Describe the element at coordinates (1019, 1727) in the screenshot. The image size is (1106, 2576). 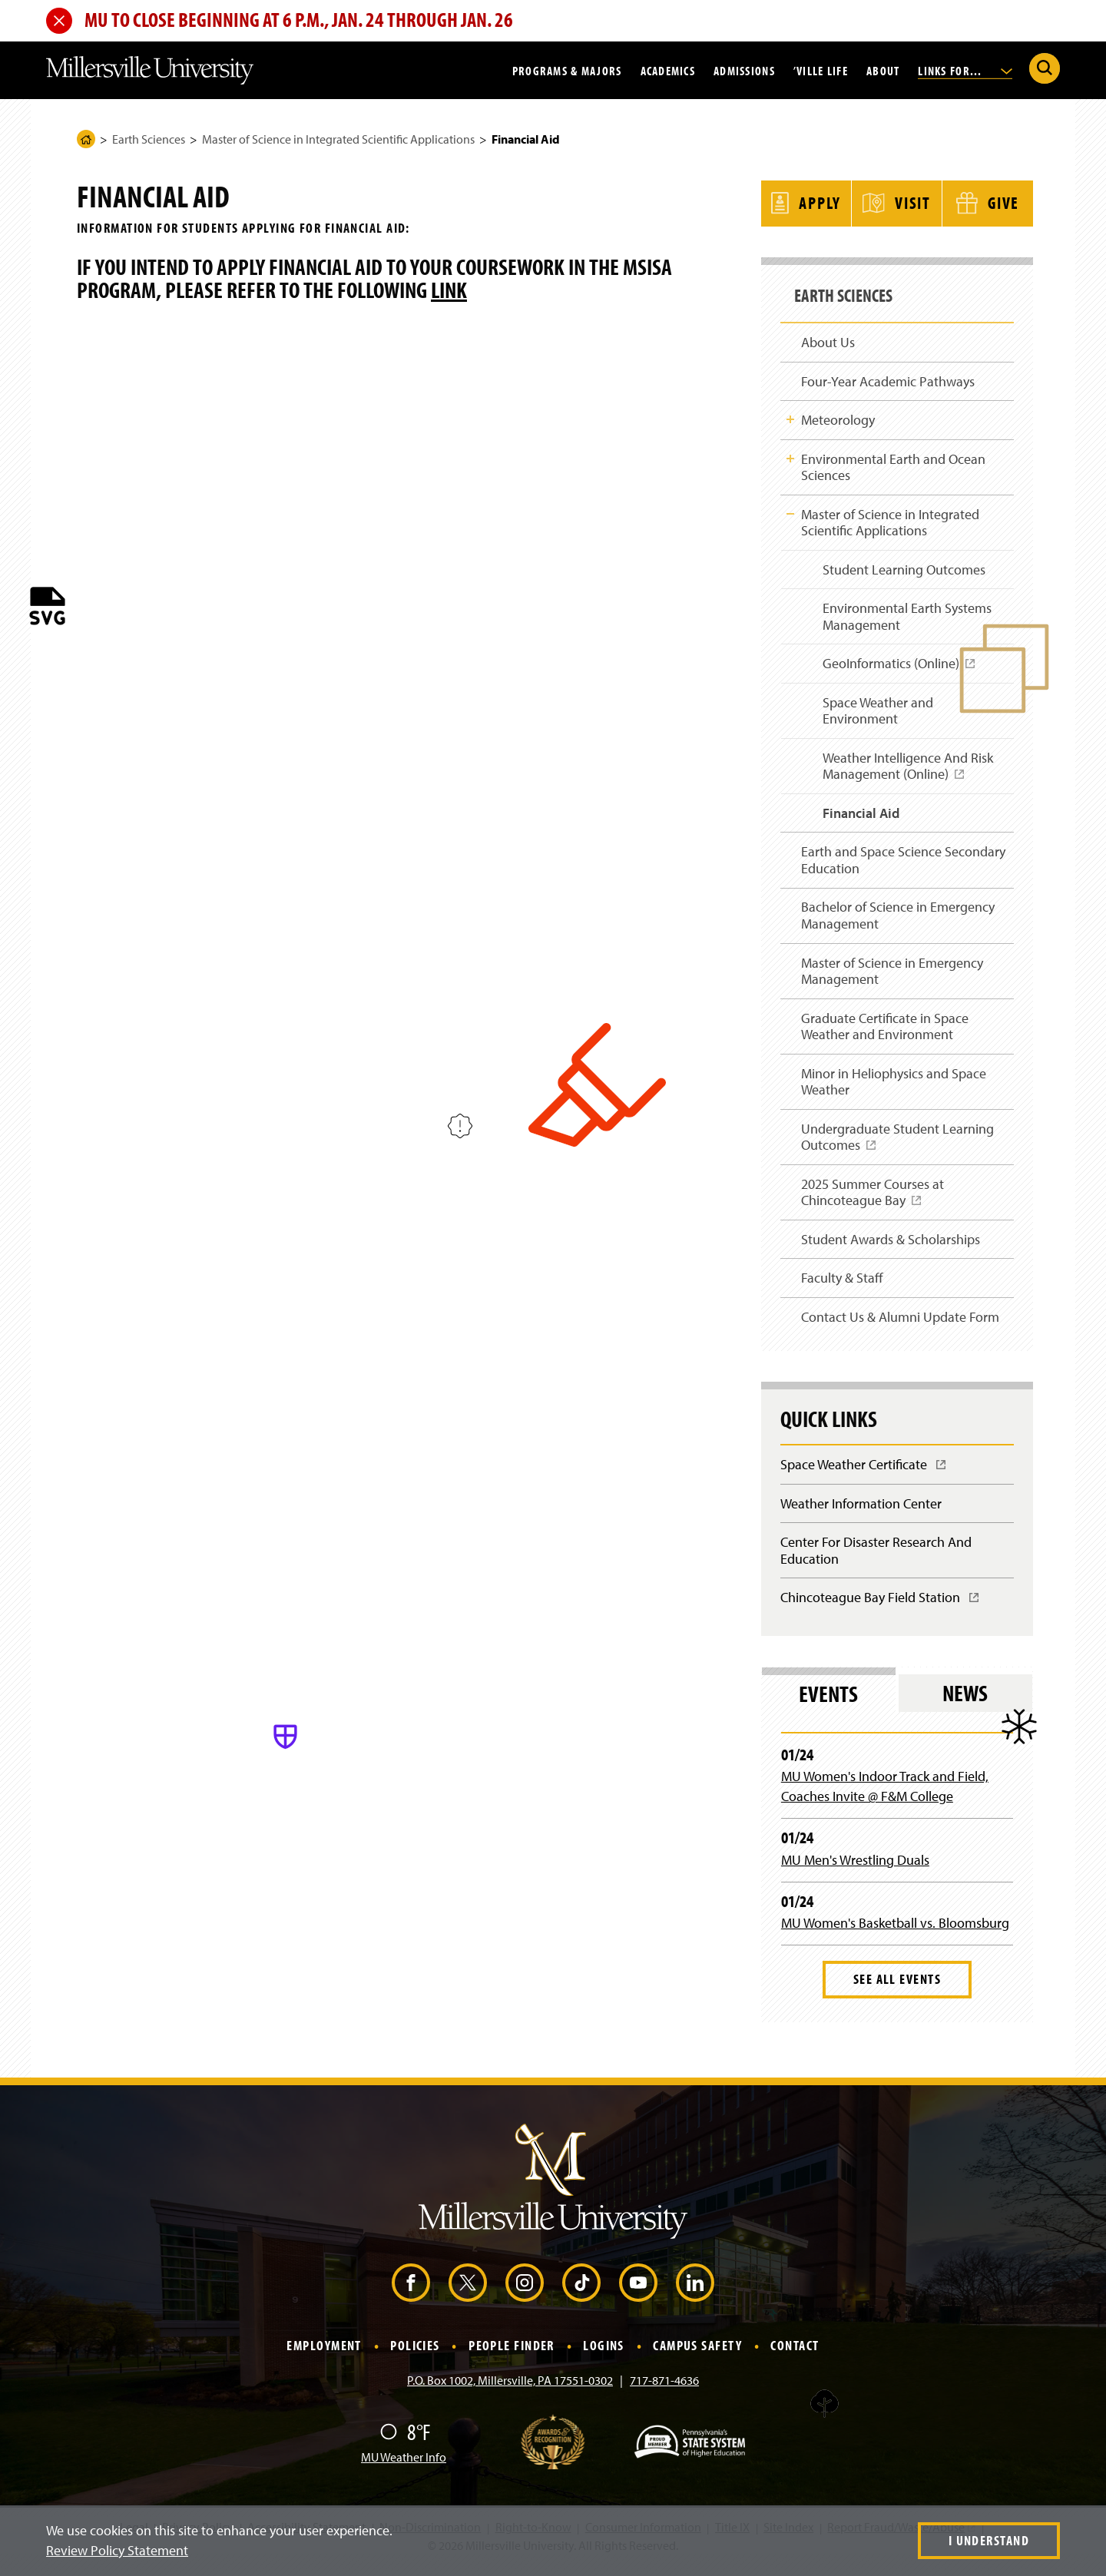
I see `toggle cooling or air conditioning mode` at that location.